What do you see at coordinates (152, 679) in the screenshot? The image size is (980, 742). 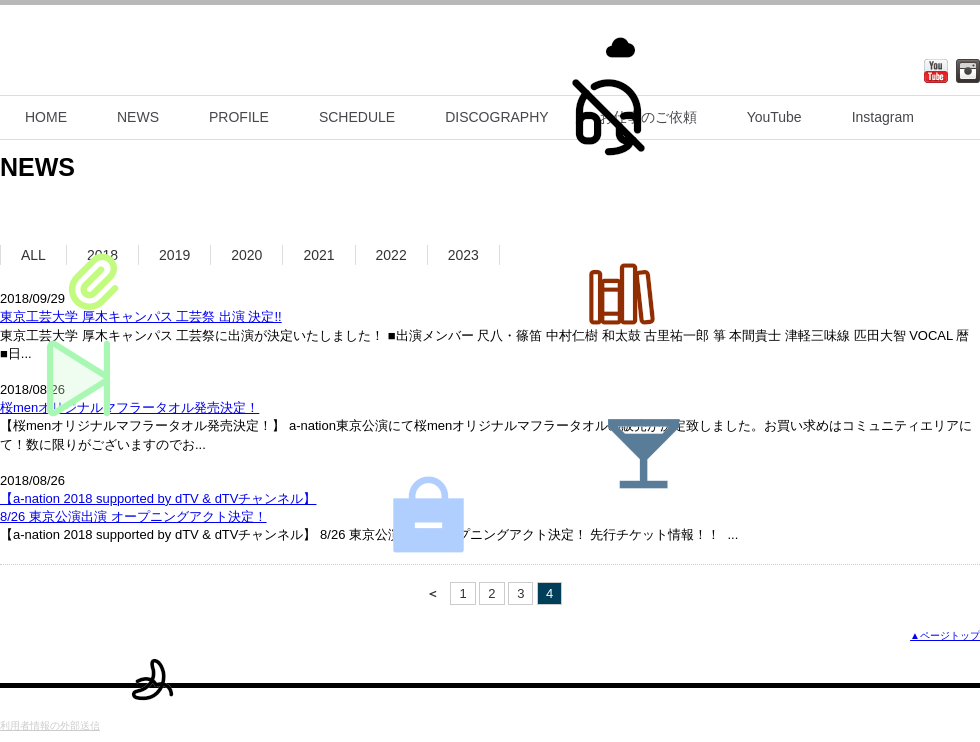 I see `food or fruit category indicator` at bounding box center [152, 679].